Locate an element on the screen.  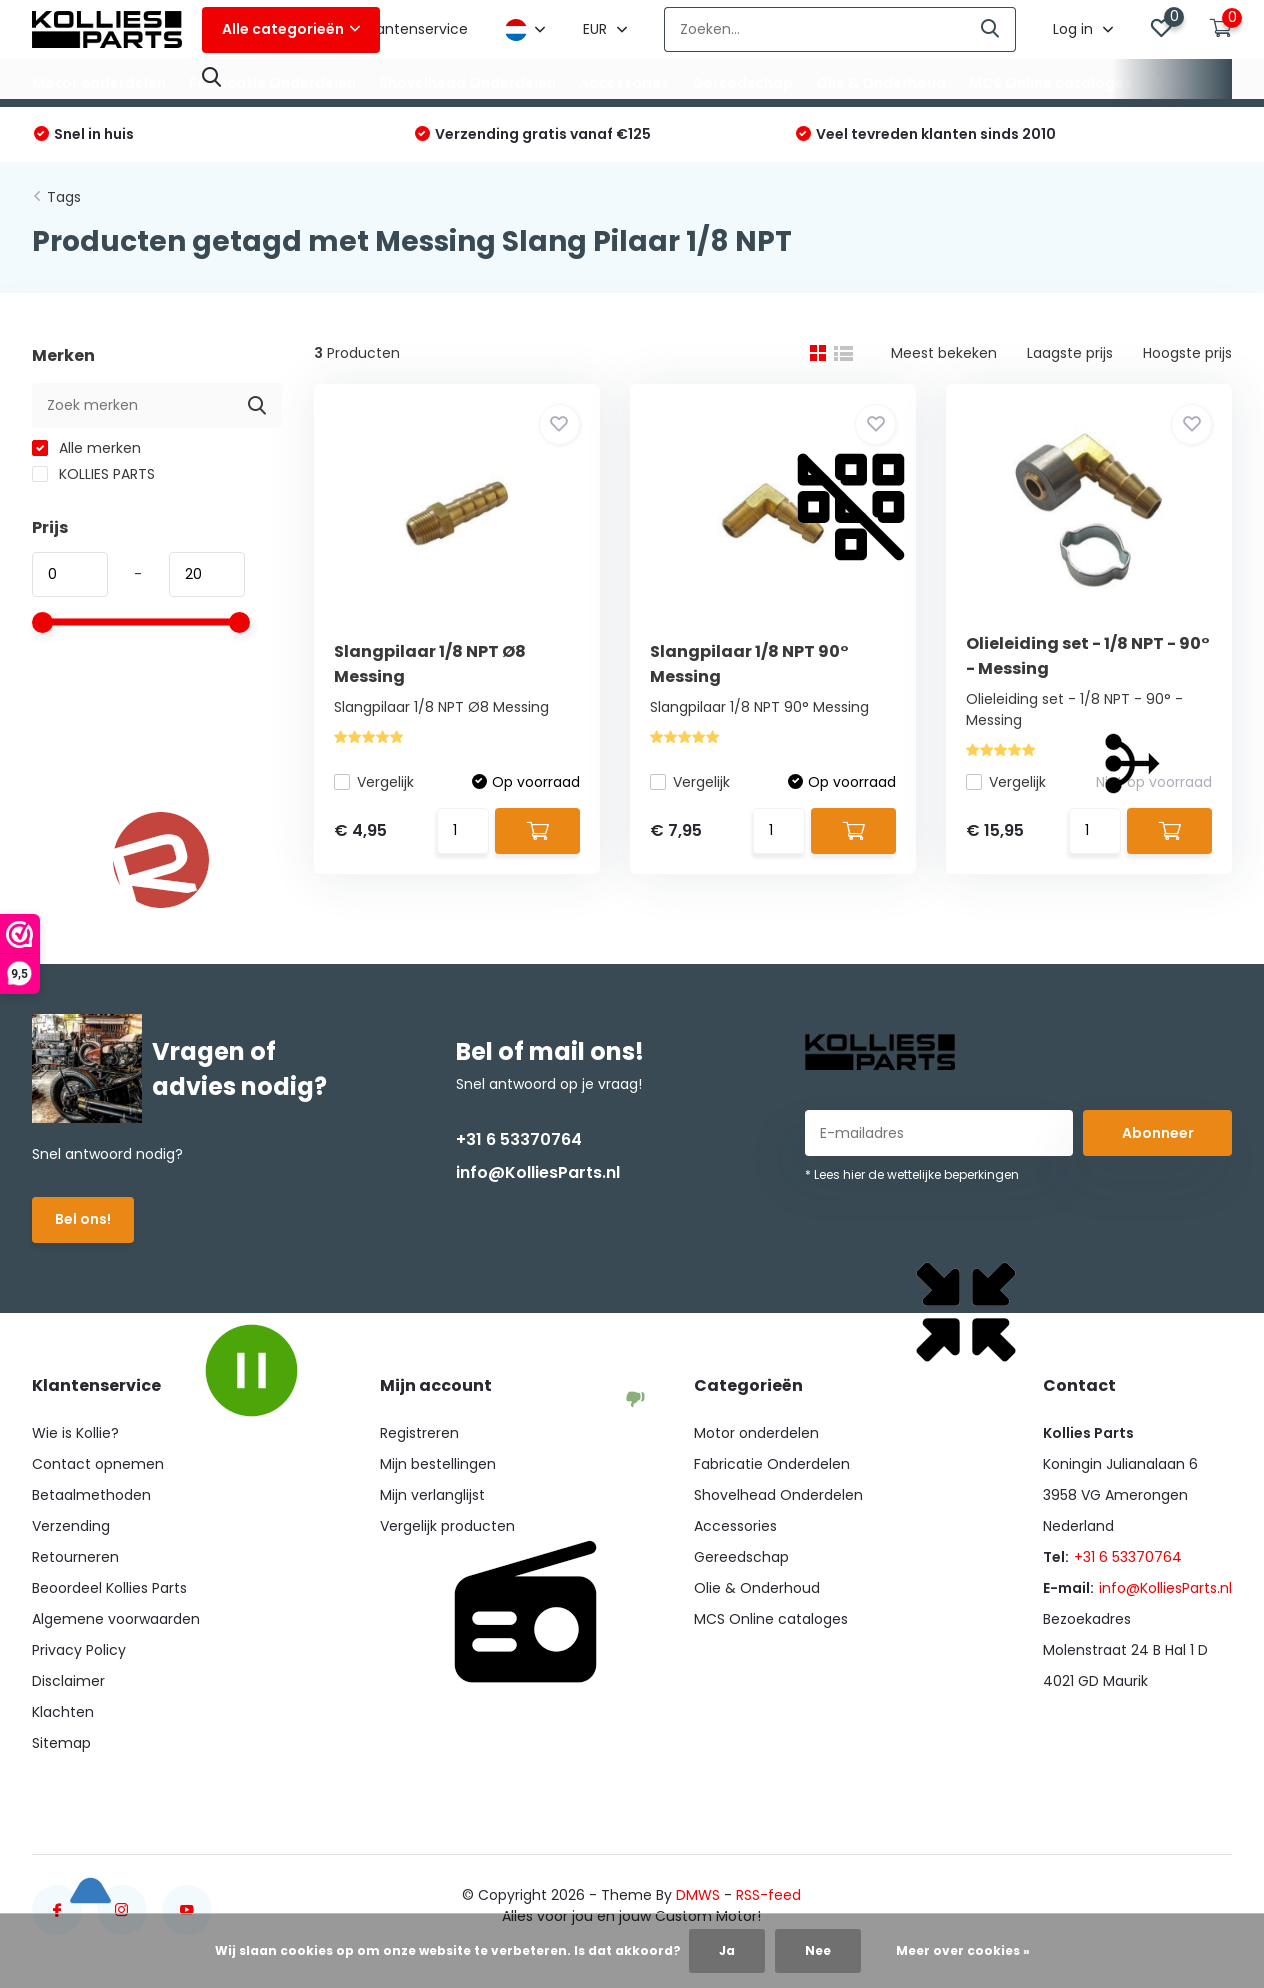
resolving brand logo is located at coordinates (161, 860).